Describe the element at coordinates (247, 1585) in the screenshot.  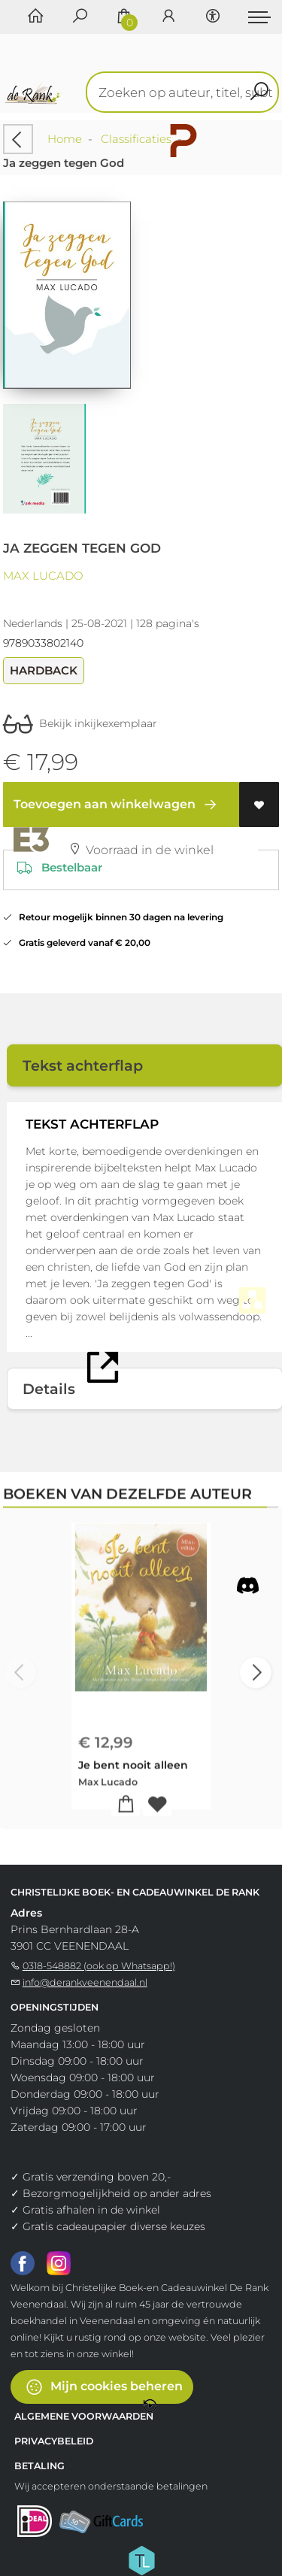
I see `open Discord app` at that location.